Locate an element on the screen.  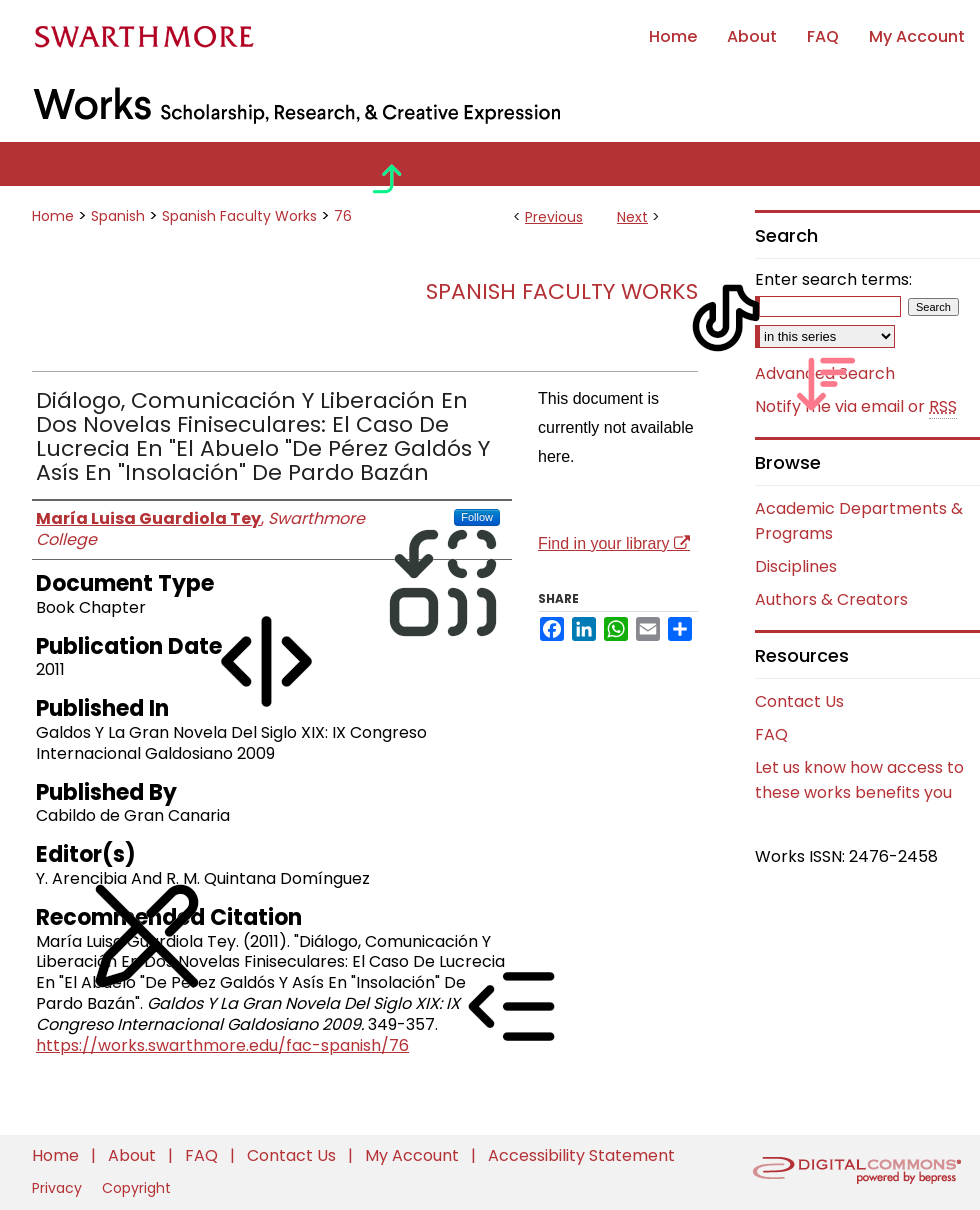
navigate forward and up in a directory is located at coordinates (387, 179).